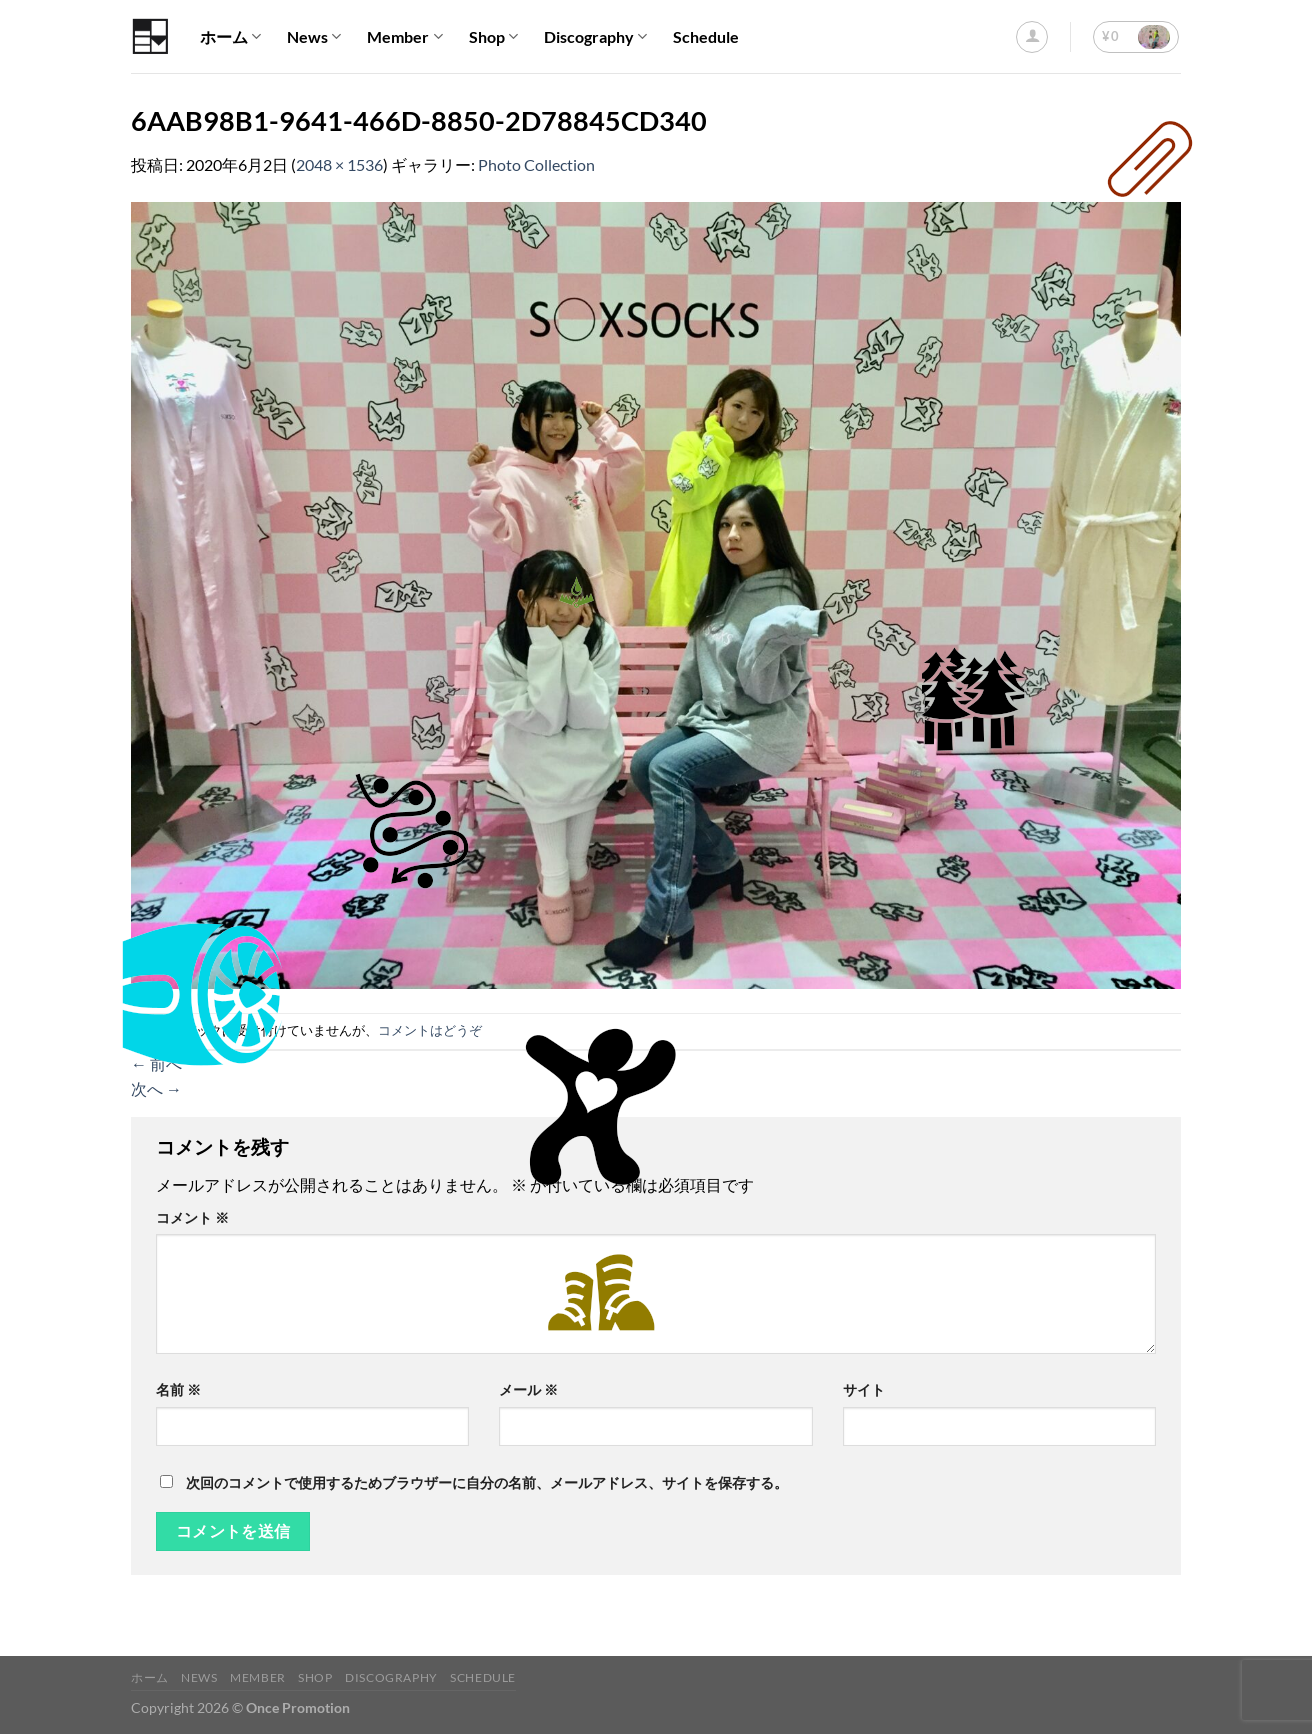 This screenshot has width=1312, height=1734. What do you see at coordinates (202, 994) in the screenshot?
I see `access turbine or engine controls` at bounding box center [202, 994].